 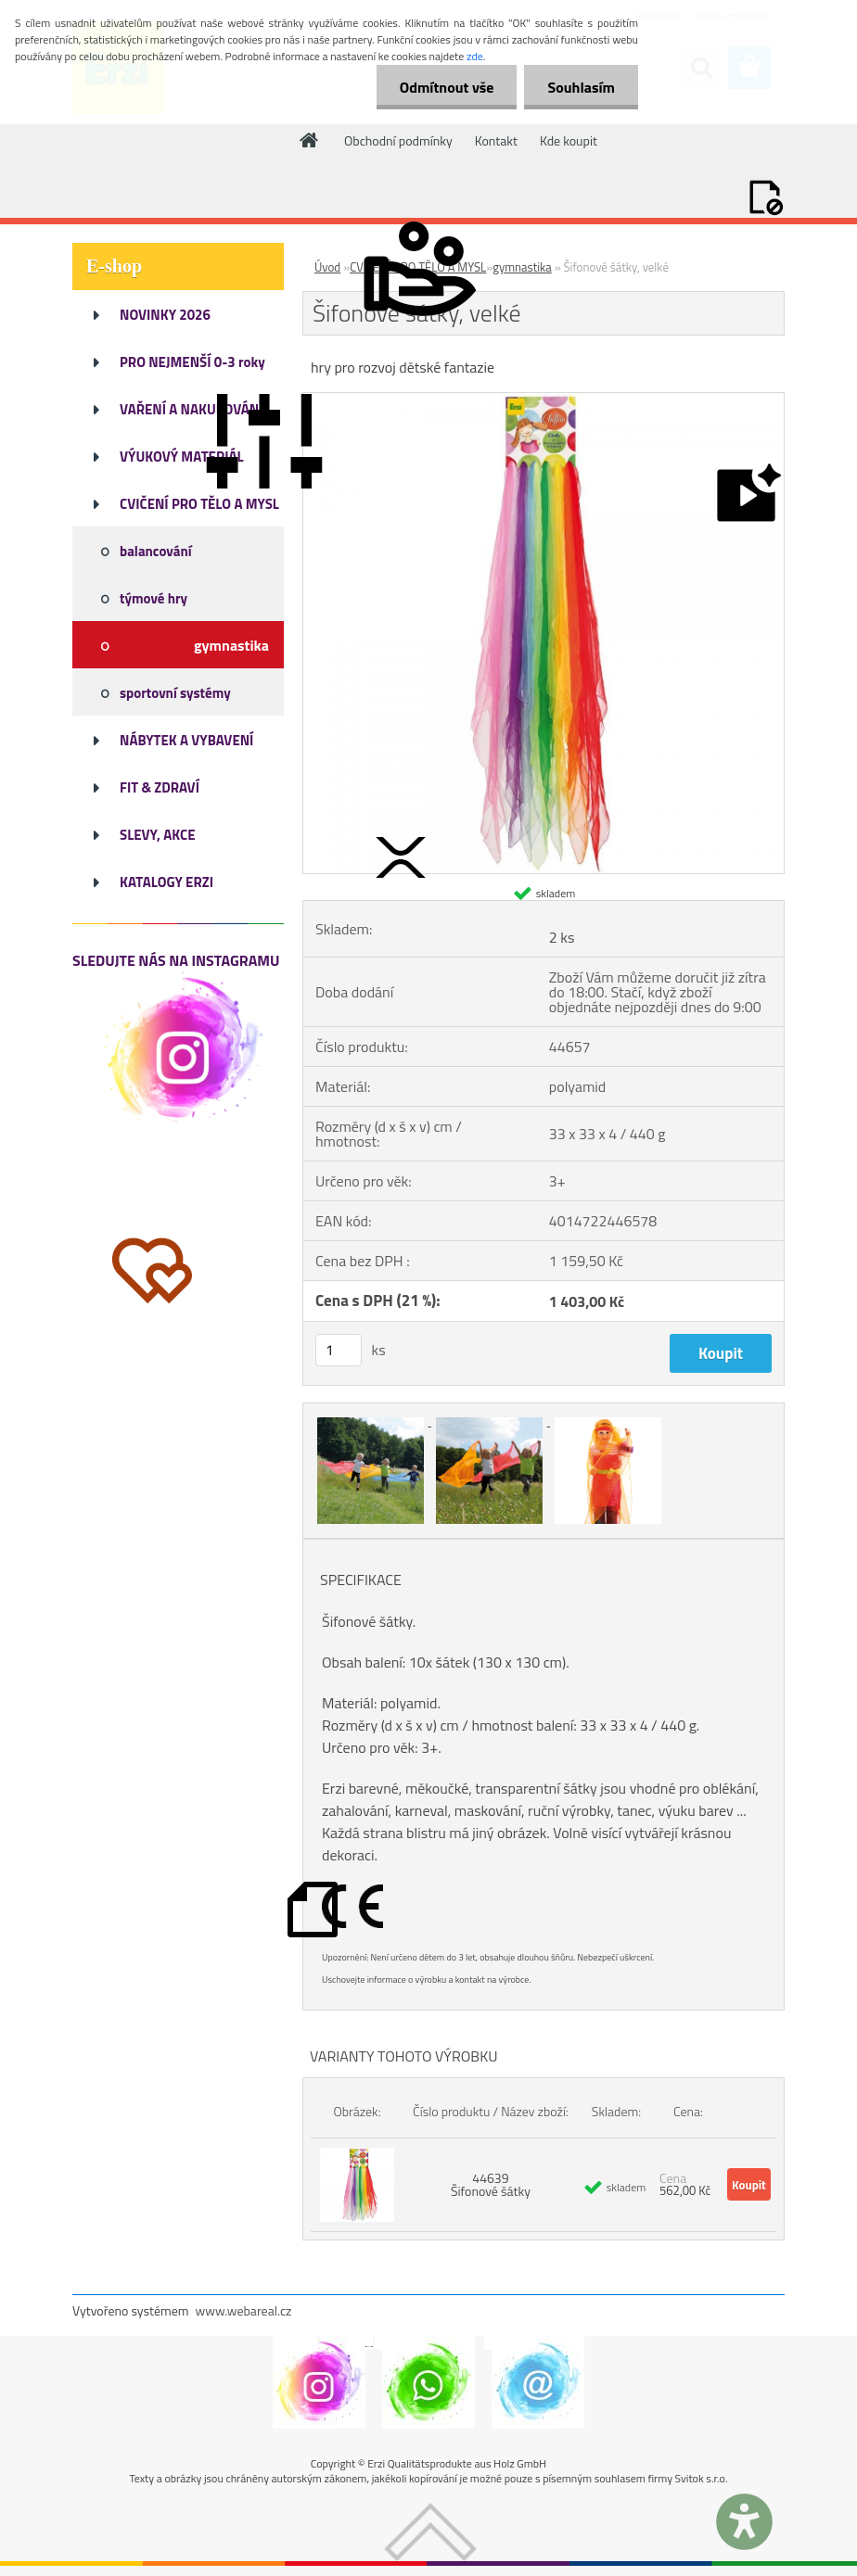 What do you see at coordinates (764, 197) in the screenshot?
I see `file access denied or restricted` at bounding box center [764, 197].